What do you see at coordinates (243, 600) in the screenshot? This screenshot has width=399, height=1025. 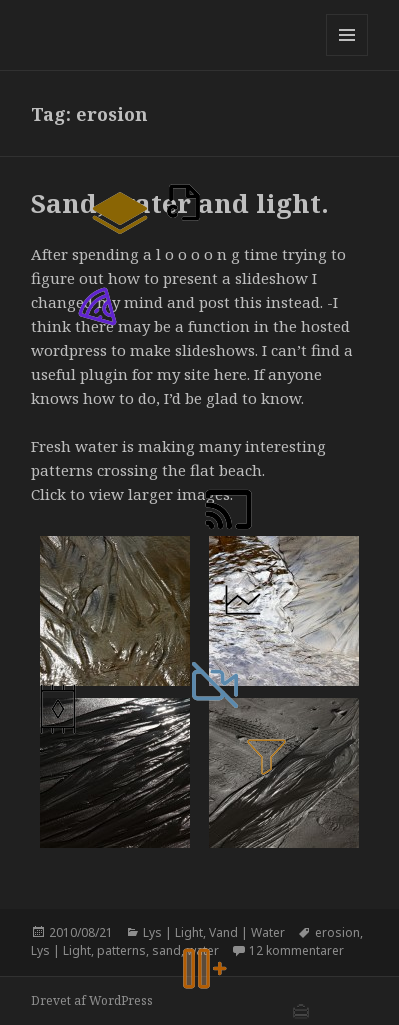 I see `view analytics or statistics` at bounding box center [243, 600].